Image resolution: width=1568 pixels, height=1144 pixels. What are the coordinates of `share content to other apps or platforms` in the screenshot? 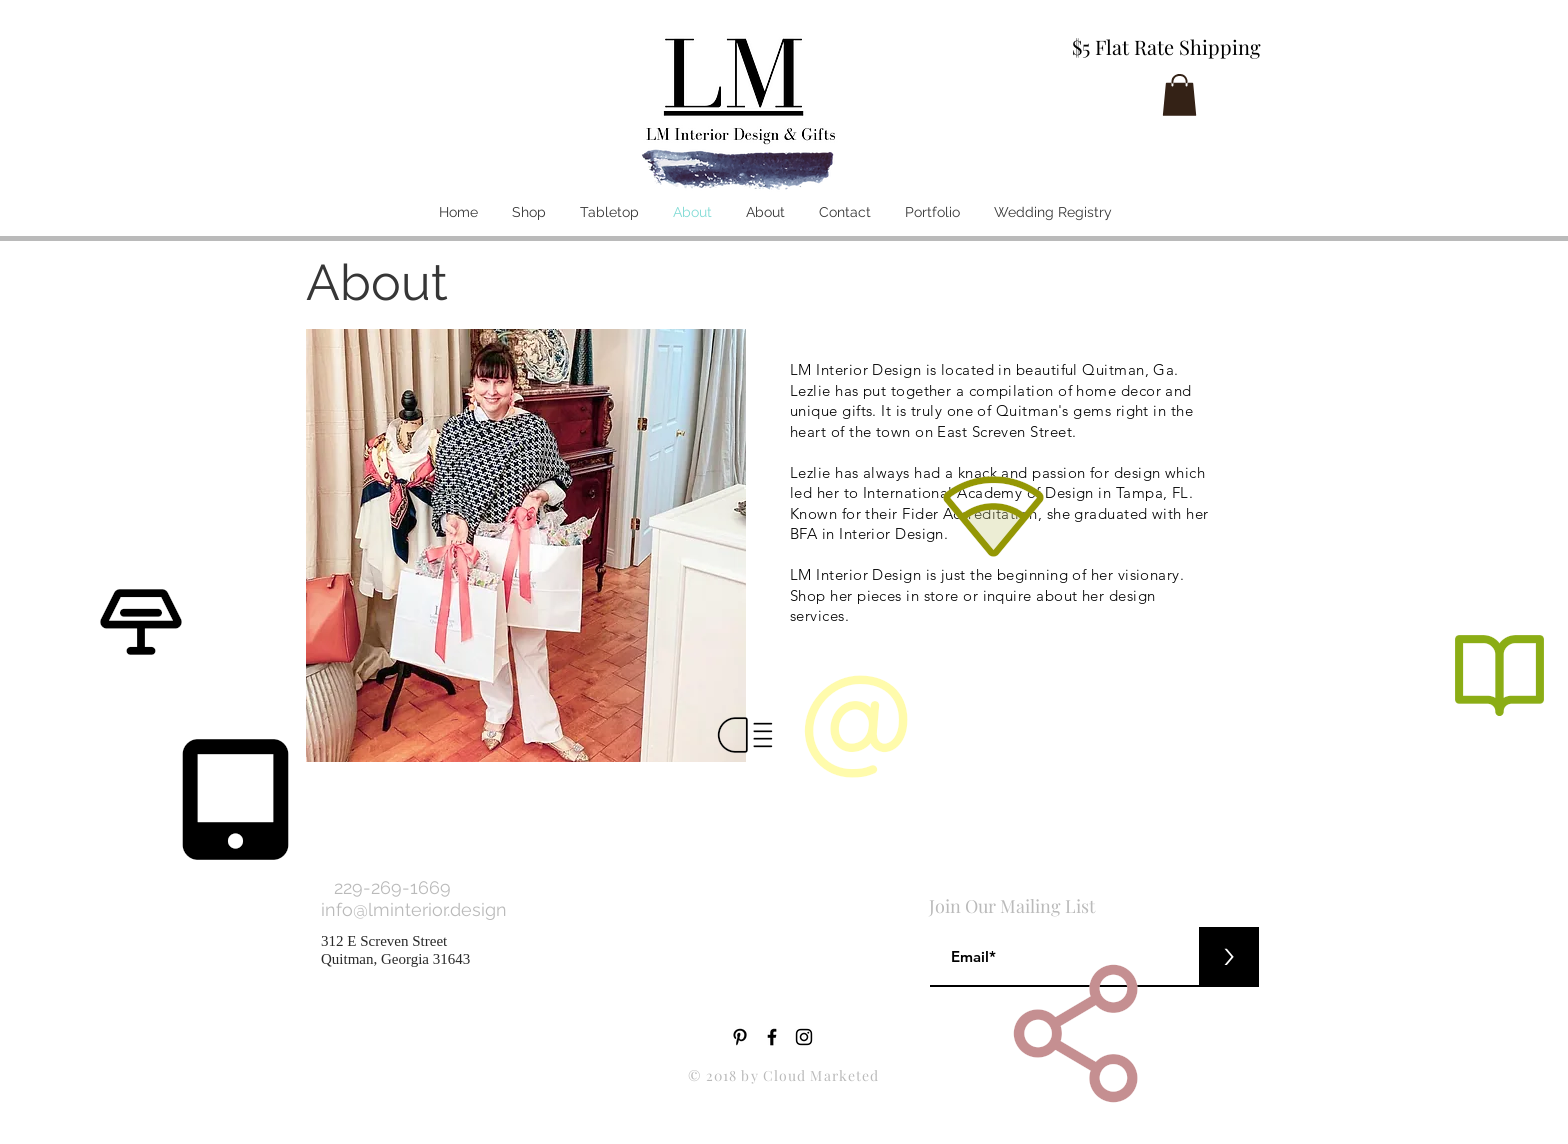 It's located at (1082, 1033).